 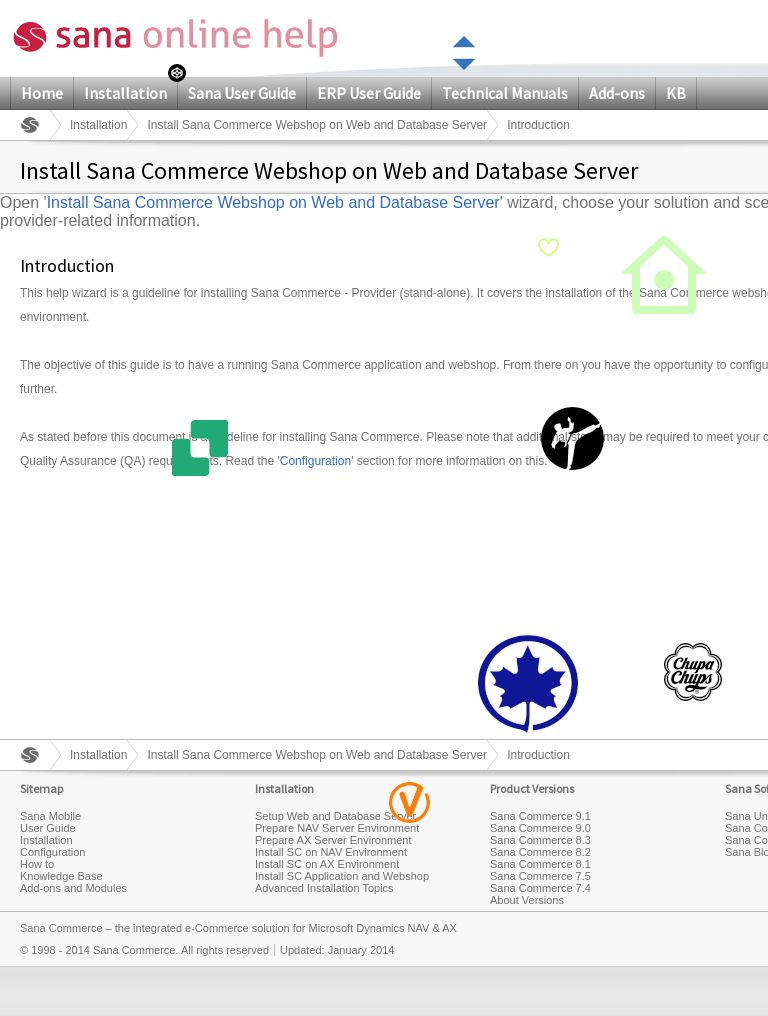 What do you see at coordinates (177, 73) in the screenshot?
I see `open CodePen website or app` at bounding box center [177, 73].